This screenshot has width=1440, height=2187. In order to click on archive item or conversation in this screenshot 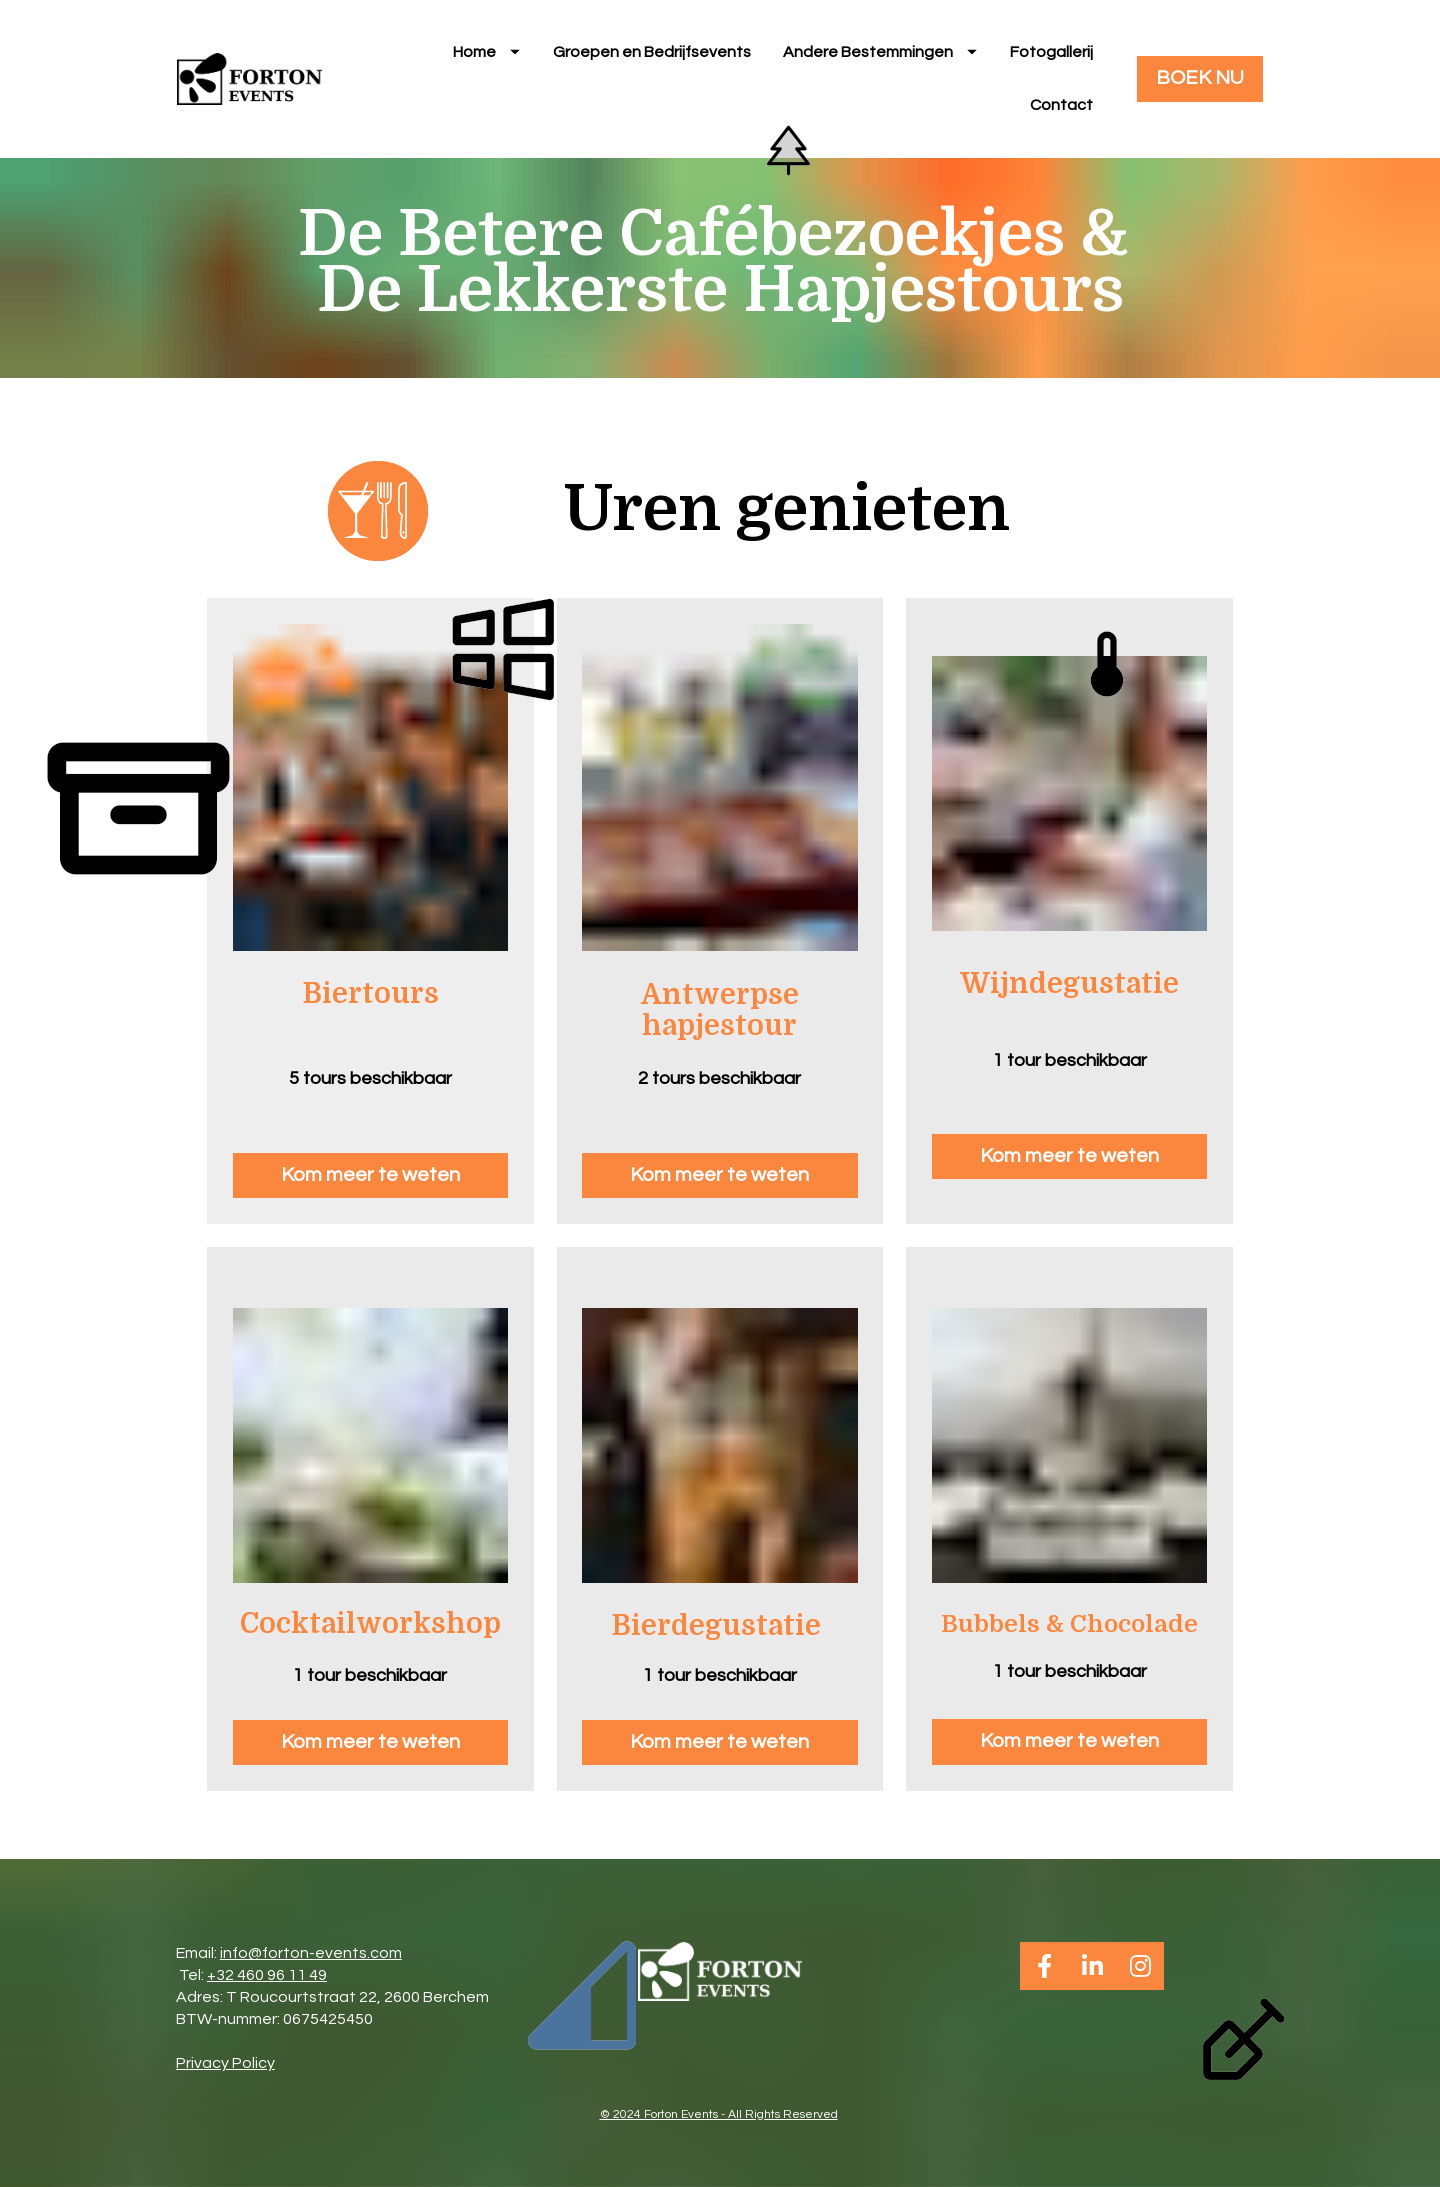, I will do `click(138, 808)`.